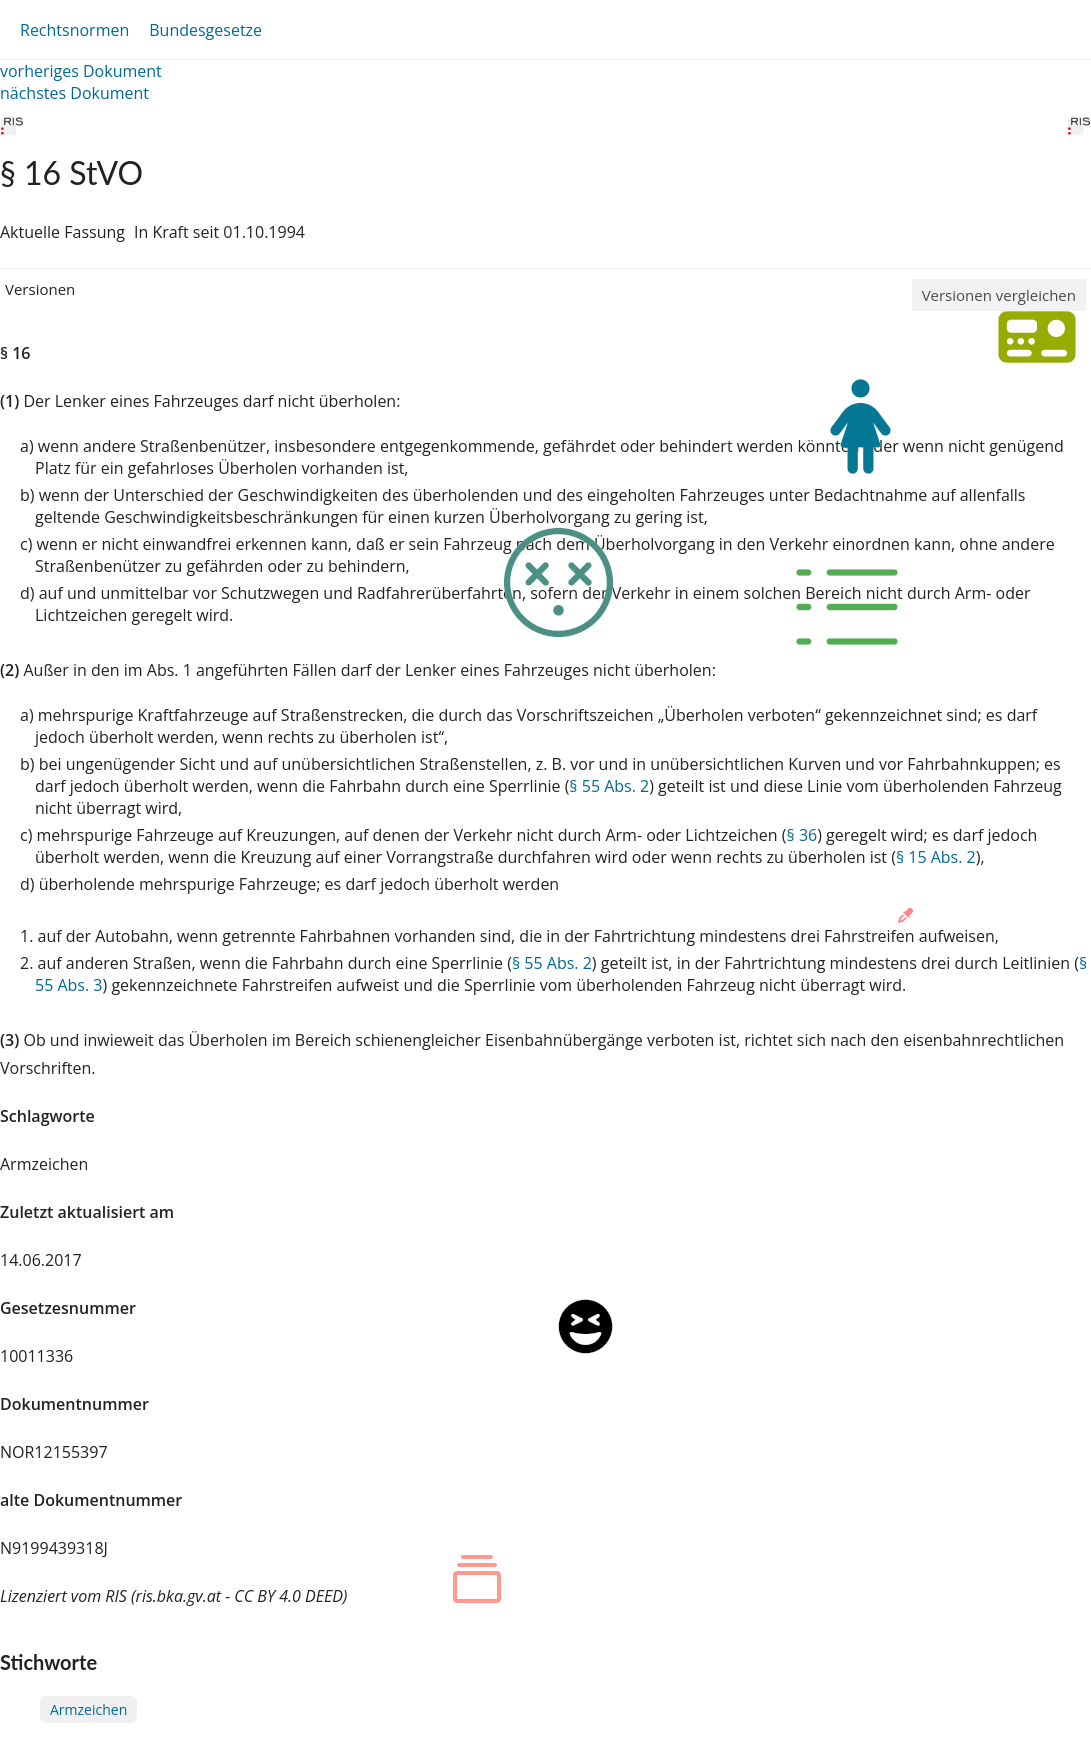 The height and width of the screenshot is (1739, 1091). I want to click on select a color from the canvas, so click(905, 915).